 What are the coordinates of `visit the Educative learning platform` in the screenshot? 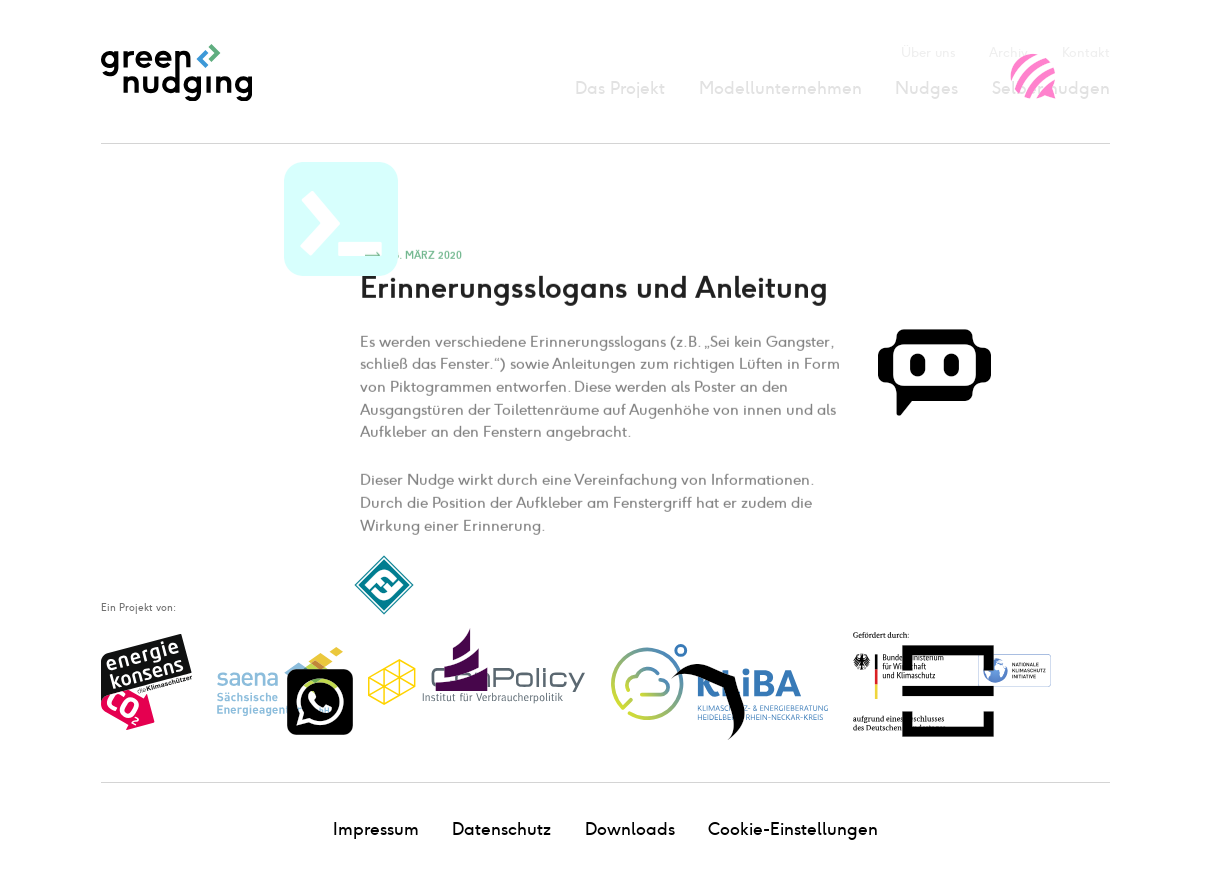 It's located at (341, 219).